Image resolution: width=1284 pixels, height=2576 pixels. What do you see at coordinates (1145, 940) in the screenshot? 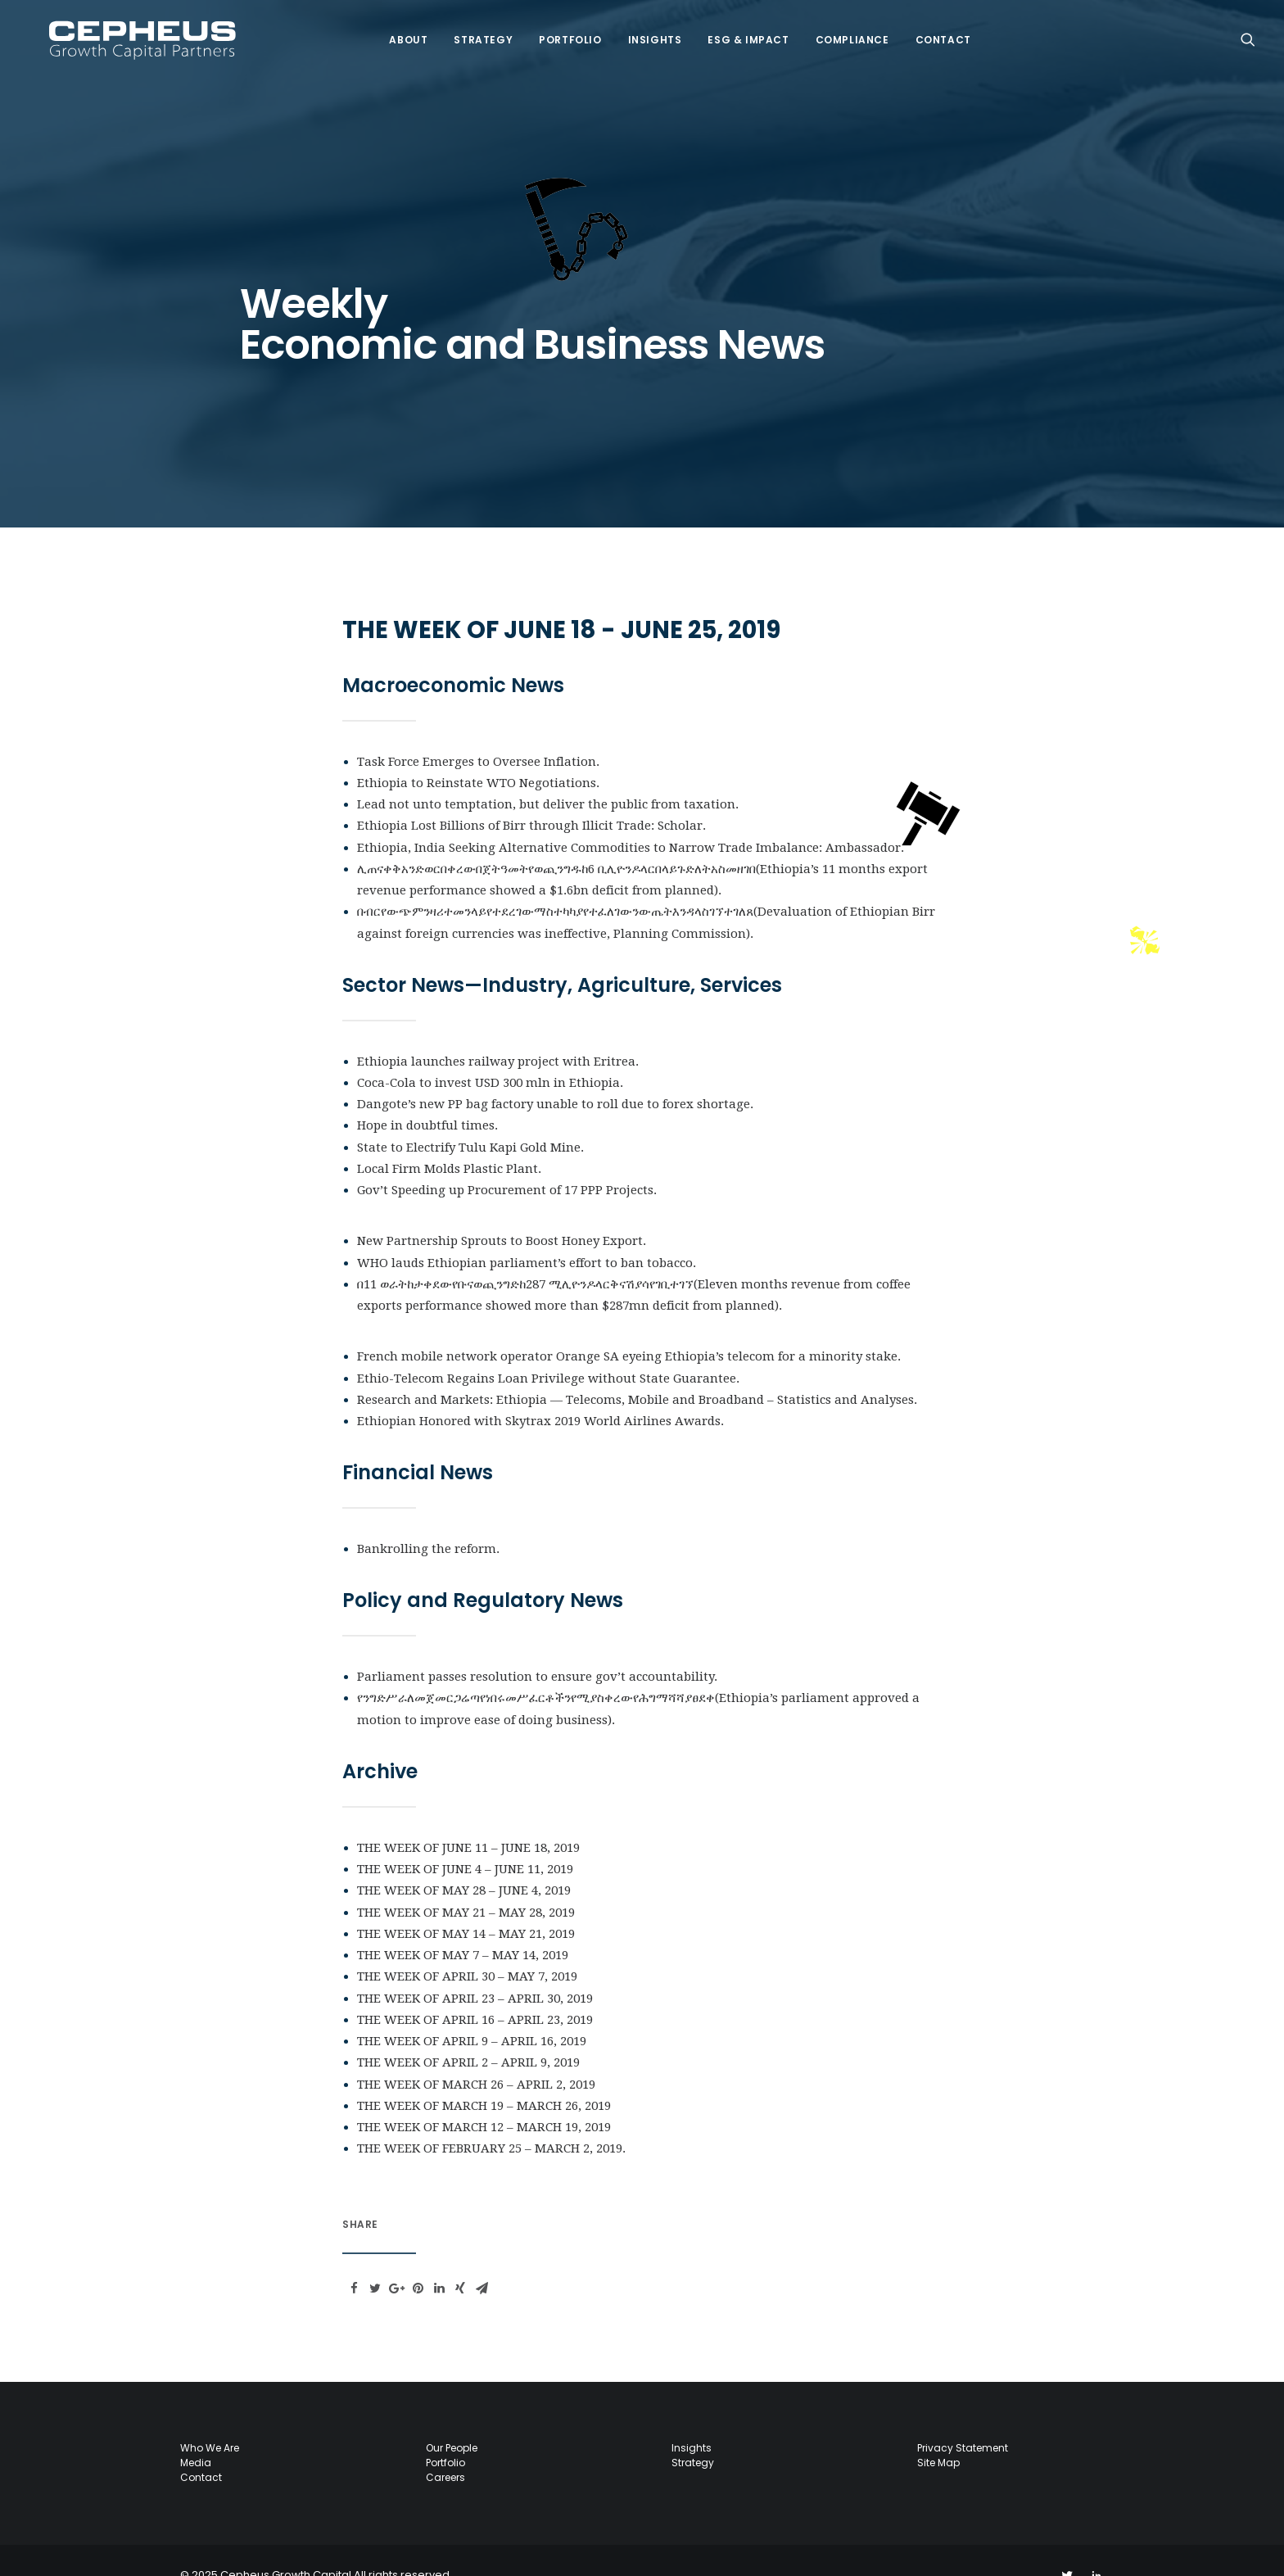
I see `indicates a spark or ignition action` at bounding box center [1145, 940].